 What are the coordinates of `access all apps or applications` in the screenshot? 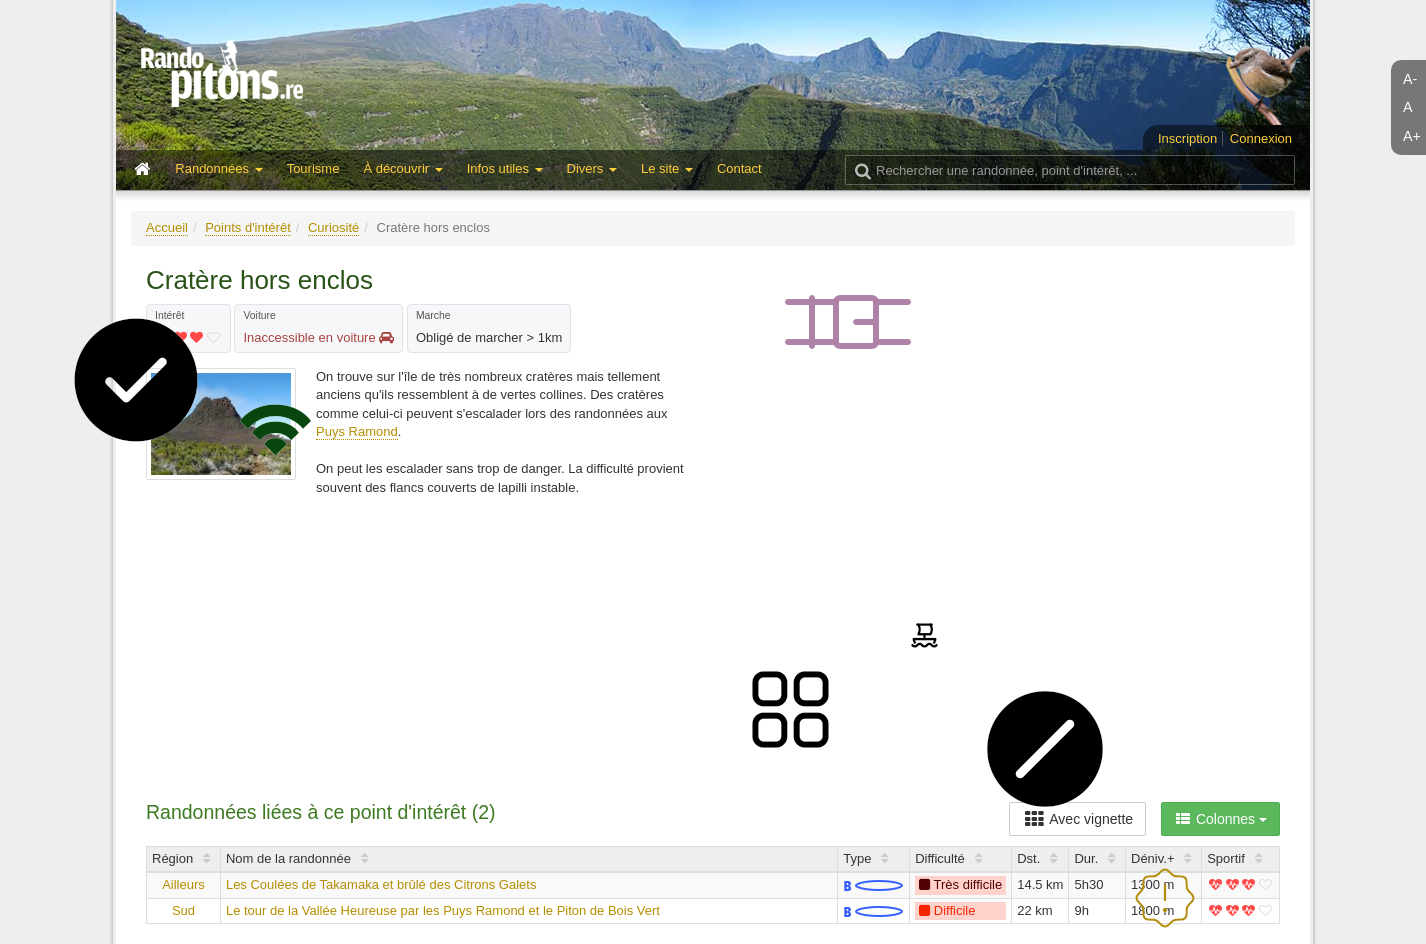 It's located at (790, 709).